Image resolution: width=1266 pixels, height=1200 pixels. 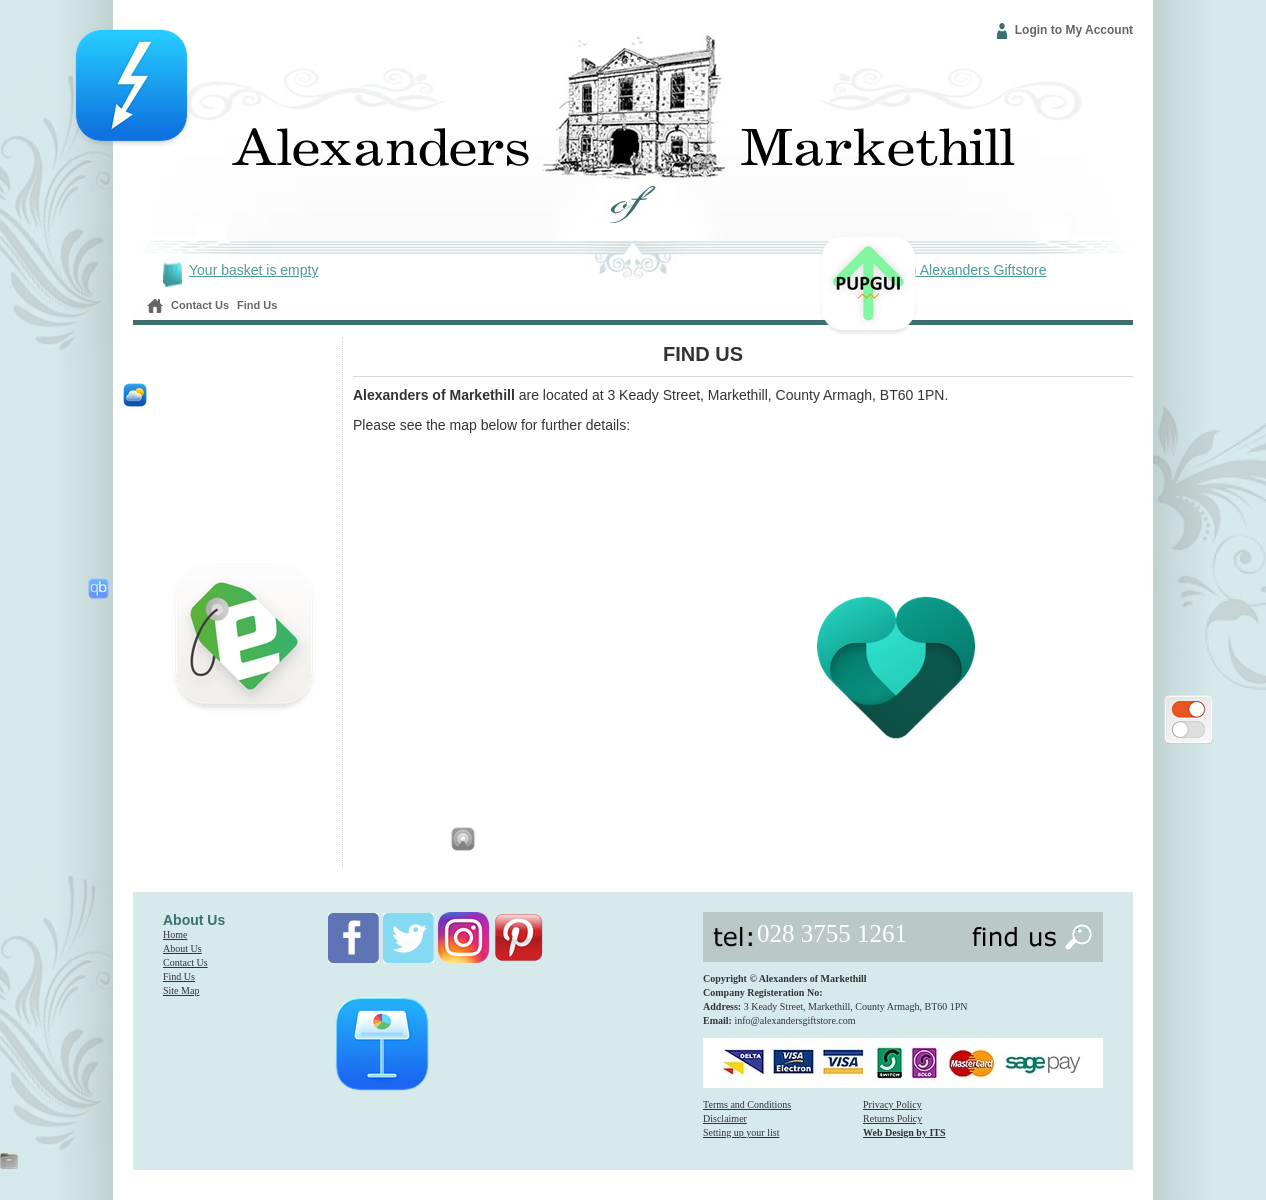 I want to click on open gnome tweaks to customize desktop settings, so click(x=1188, y=719).